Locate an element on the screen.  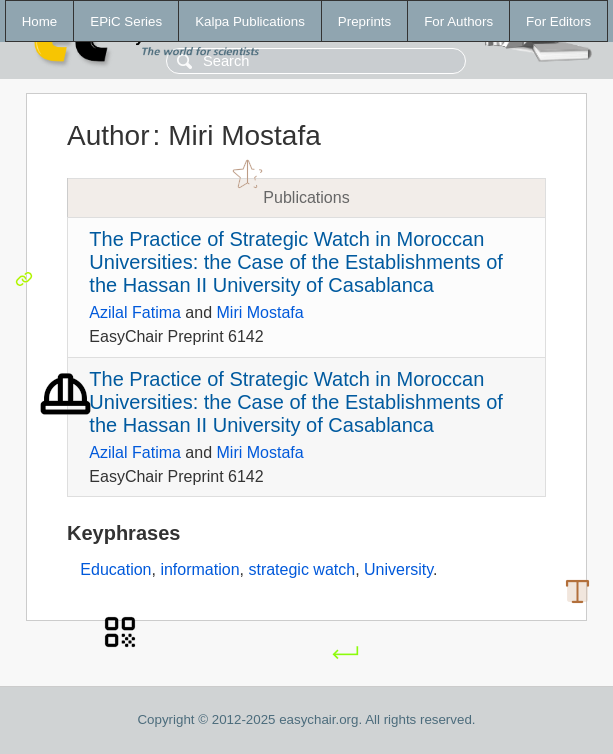
copy or share a link is located at coordinates (24, 279).